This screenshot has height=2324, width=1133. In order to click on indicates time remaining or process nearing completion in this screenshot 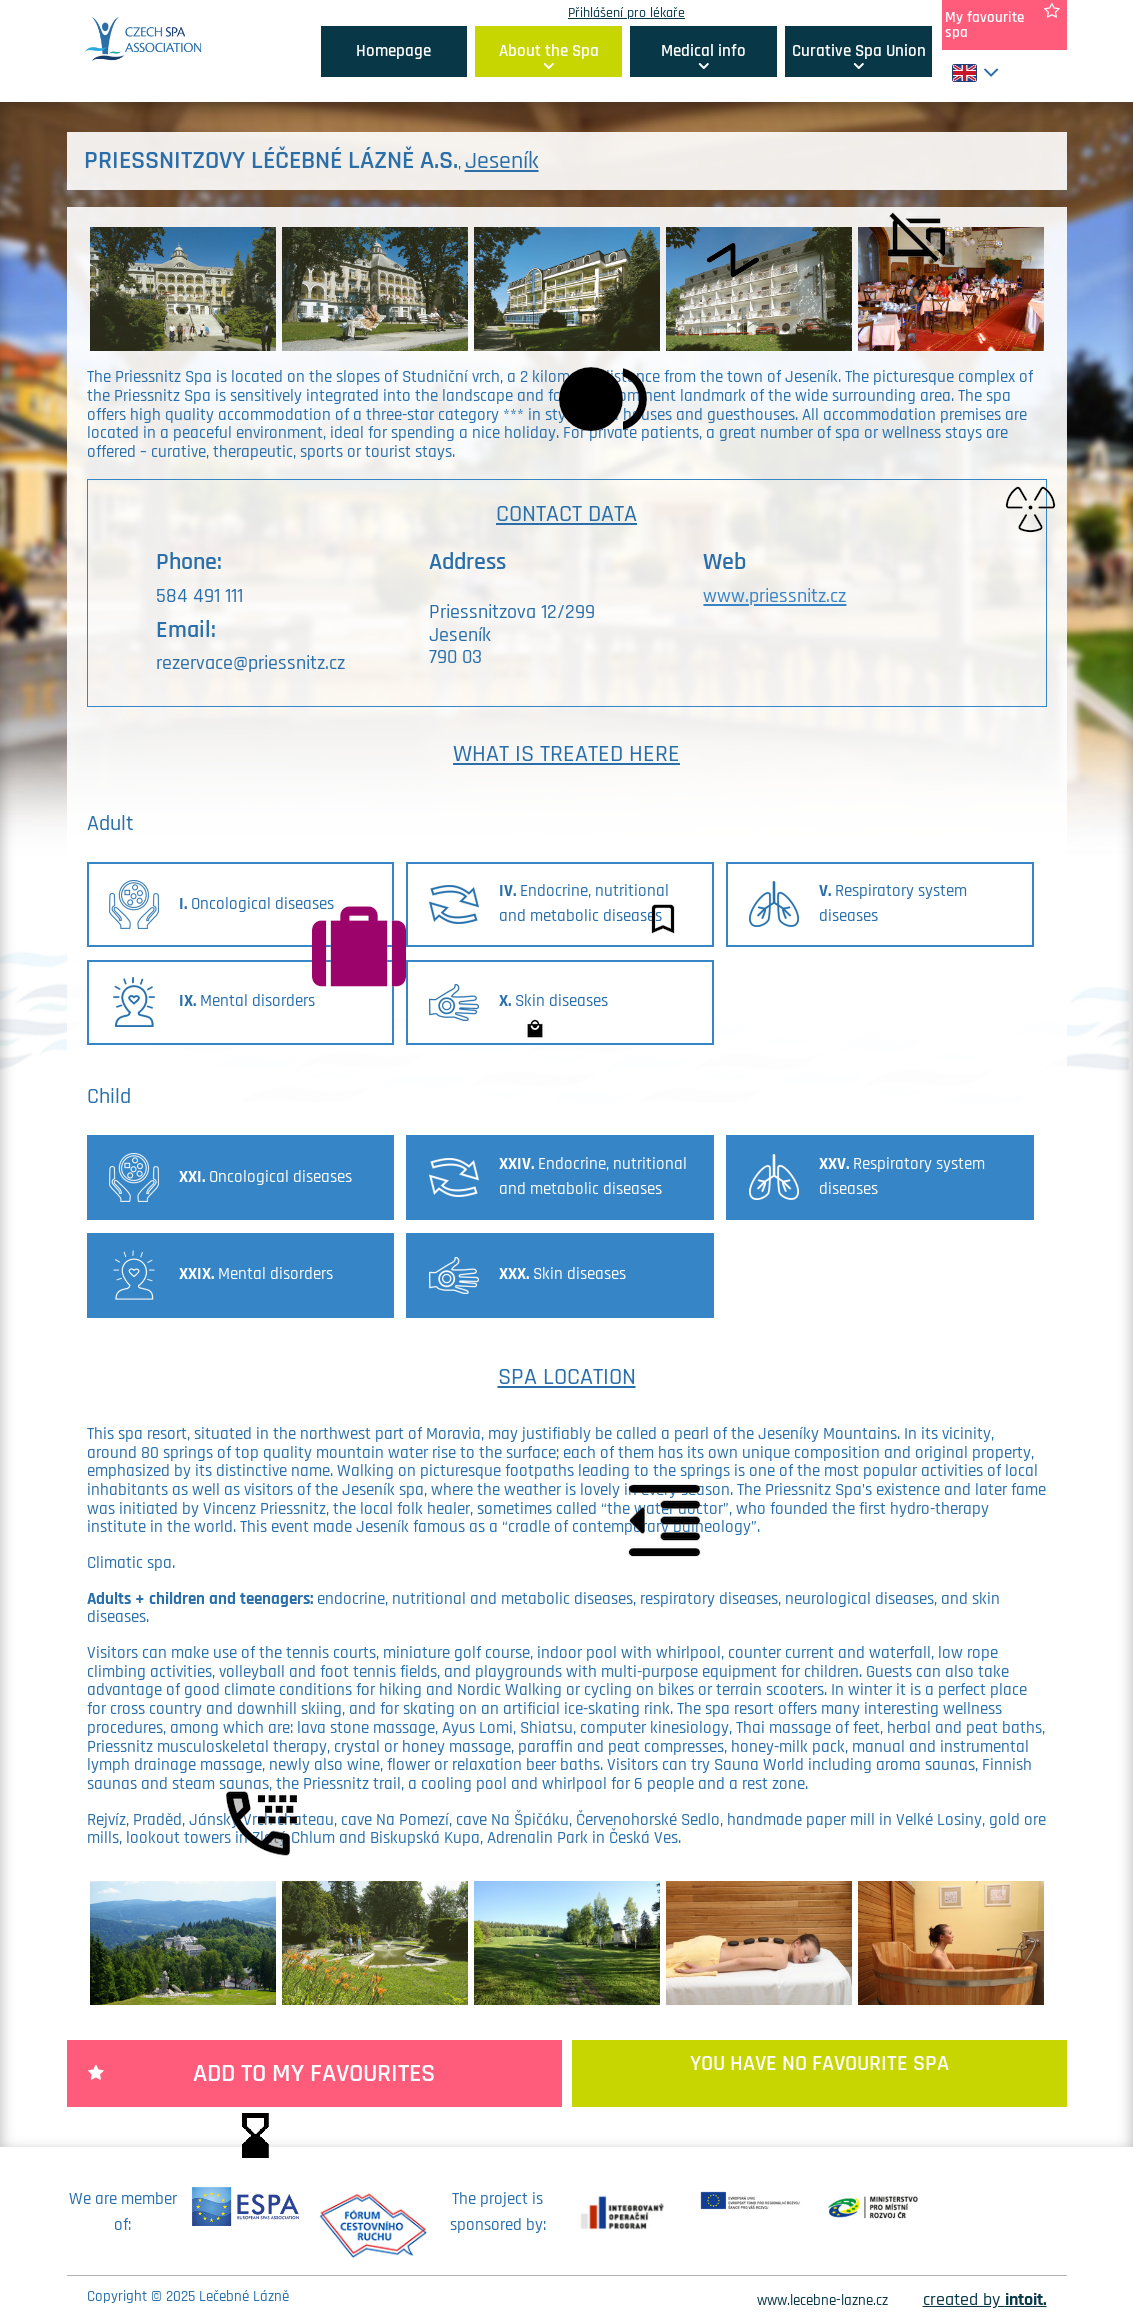, I will do `click(255, 2135)`.